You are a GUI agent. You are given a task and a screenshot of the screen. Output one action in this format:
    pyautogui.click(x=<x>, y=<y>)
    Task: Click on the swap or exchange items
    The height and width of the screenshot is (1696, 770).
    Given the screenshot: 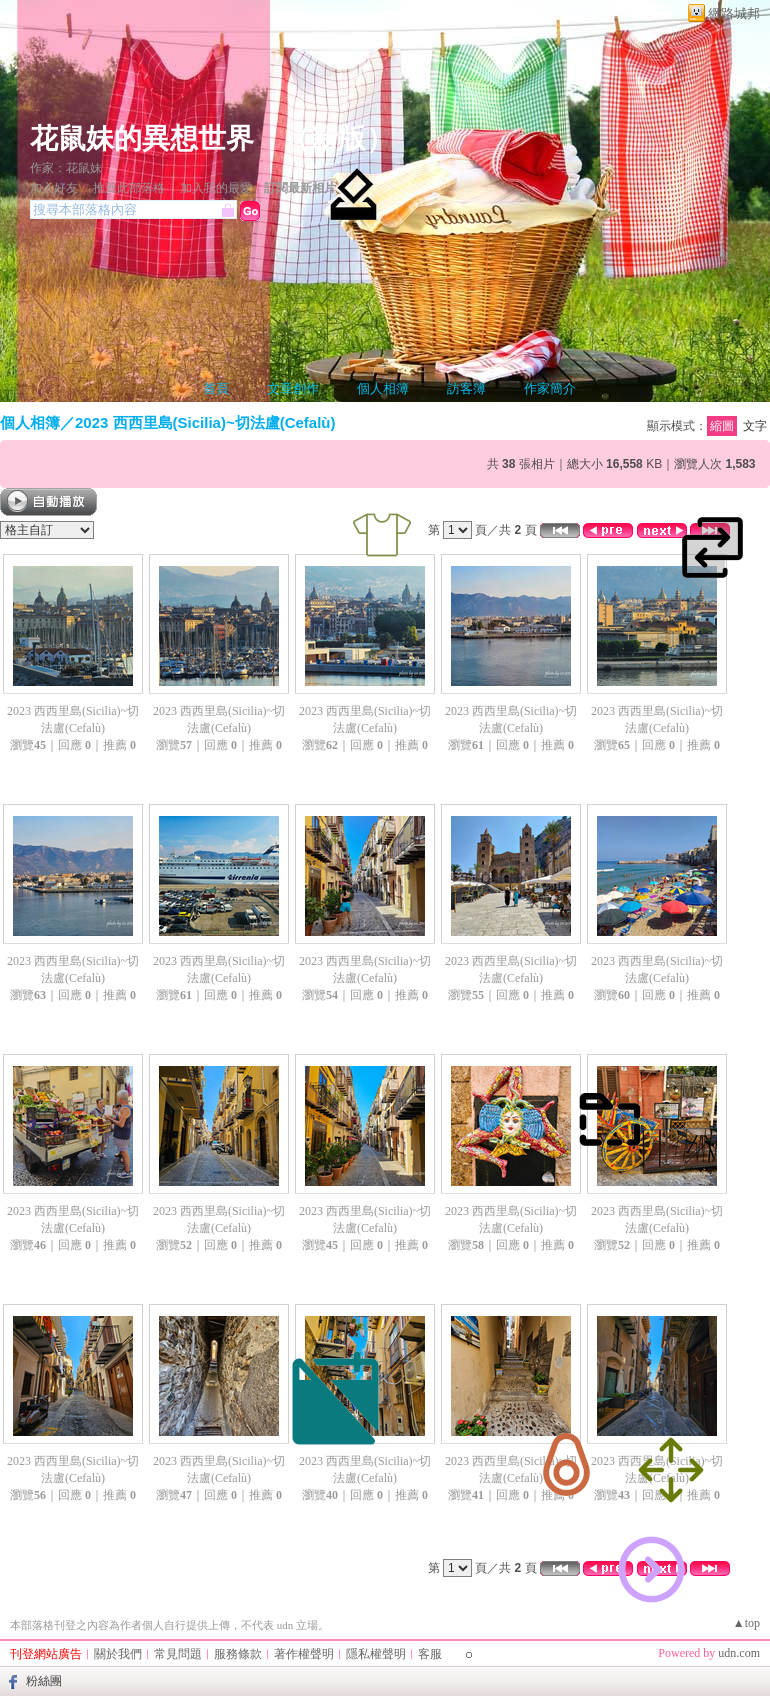 What is the action you would take?
    pyautogui.click(x=712, y=547)
    